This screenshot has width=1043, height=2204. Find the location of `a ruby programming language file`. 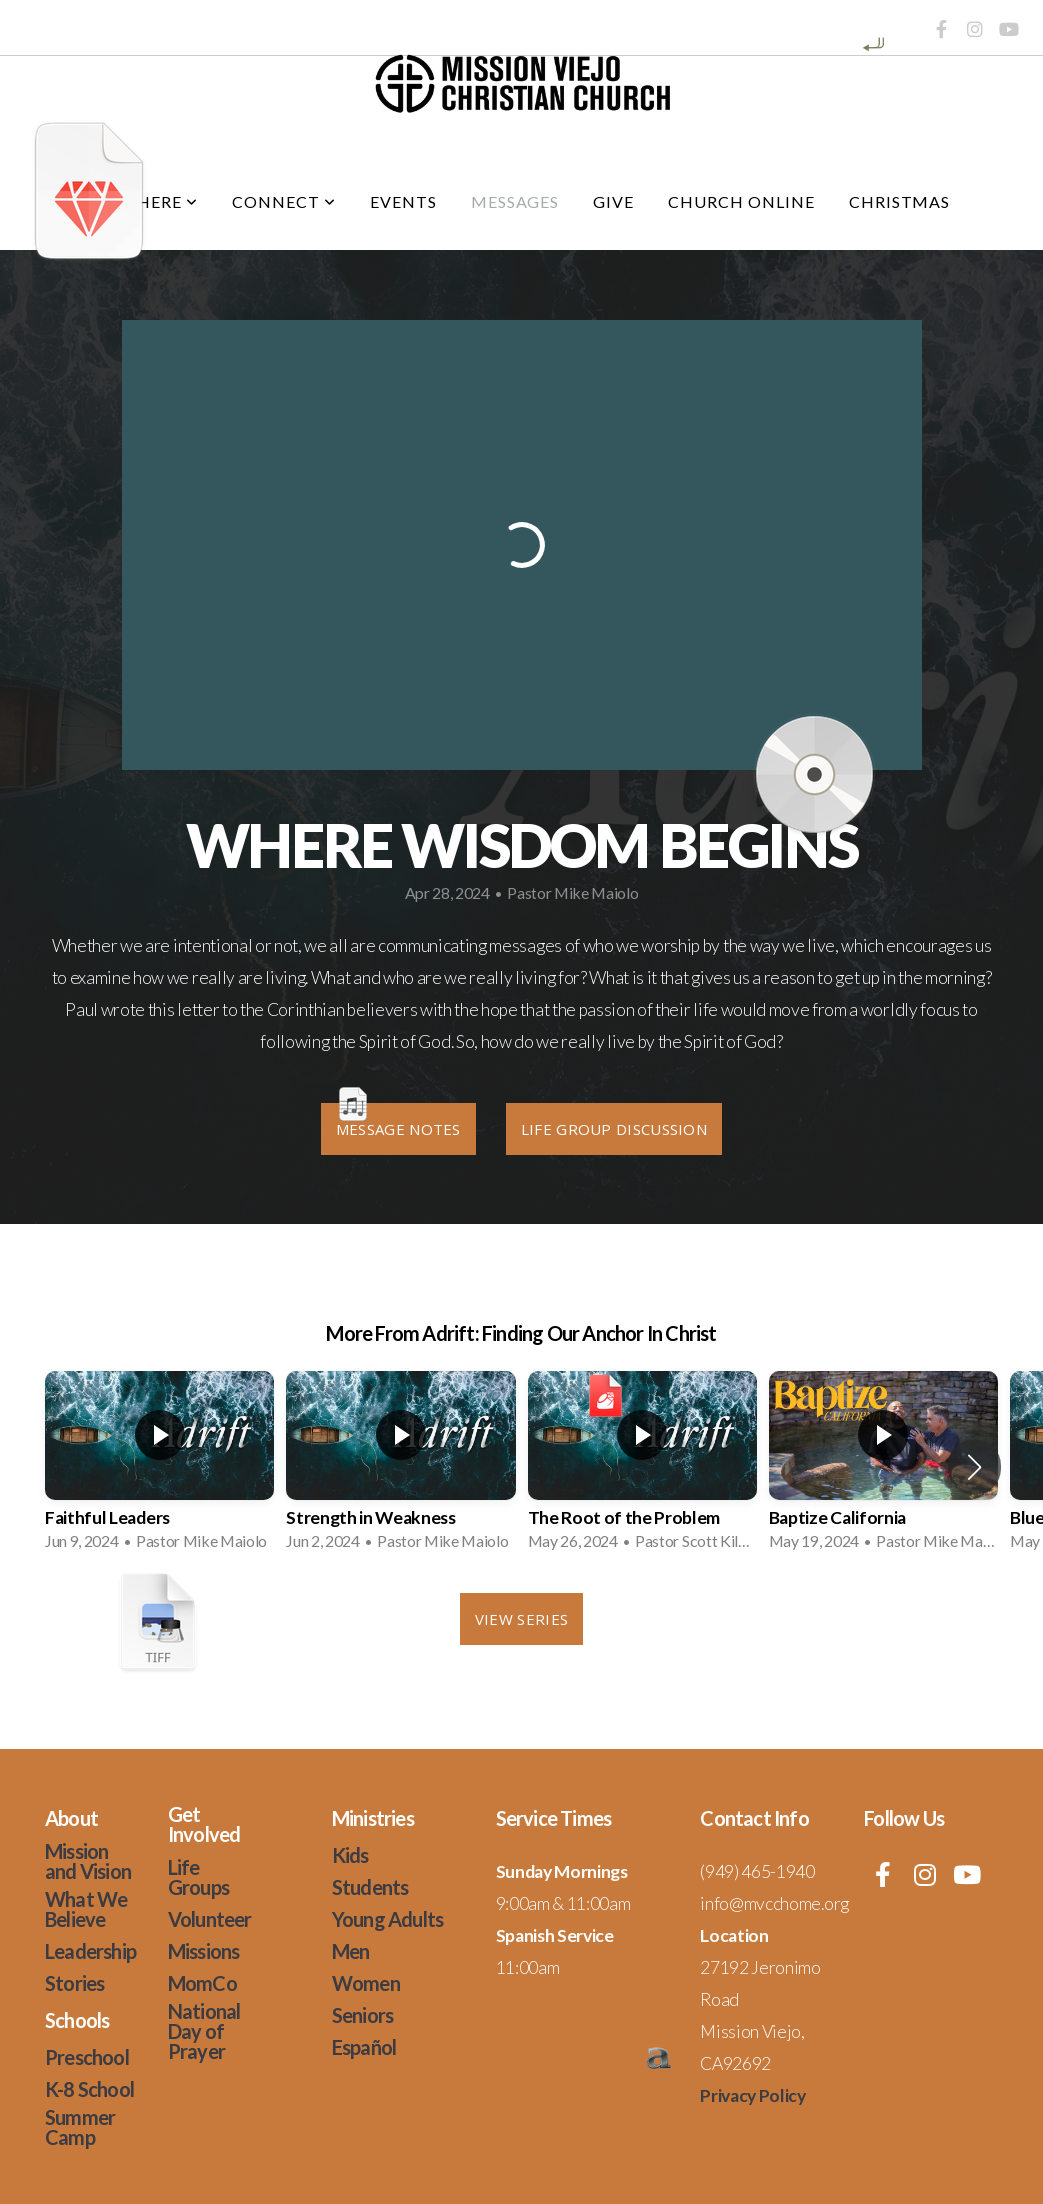

a ruby programming language file is located at coordinates (605, 1396).